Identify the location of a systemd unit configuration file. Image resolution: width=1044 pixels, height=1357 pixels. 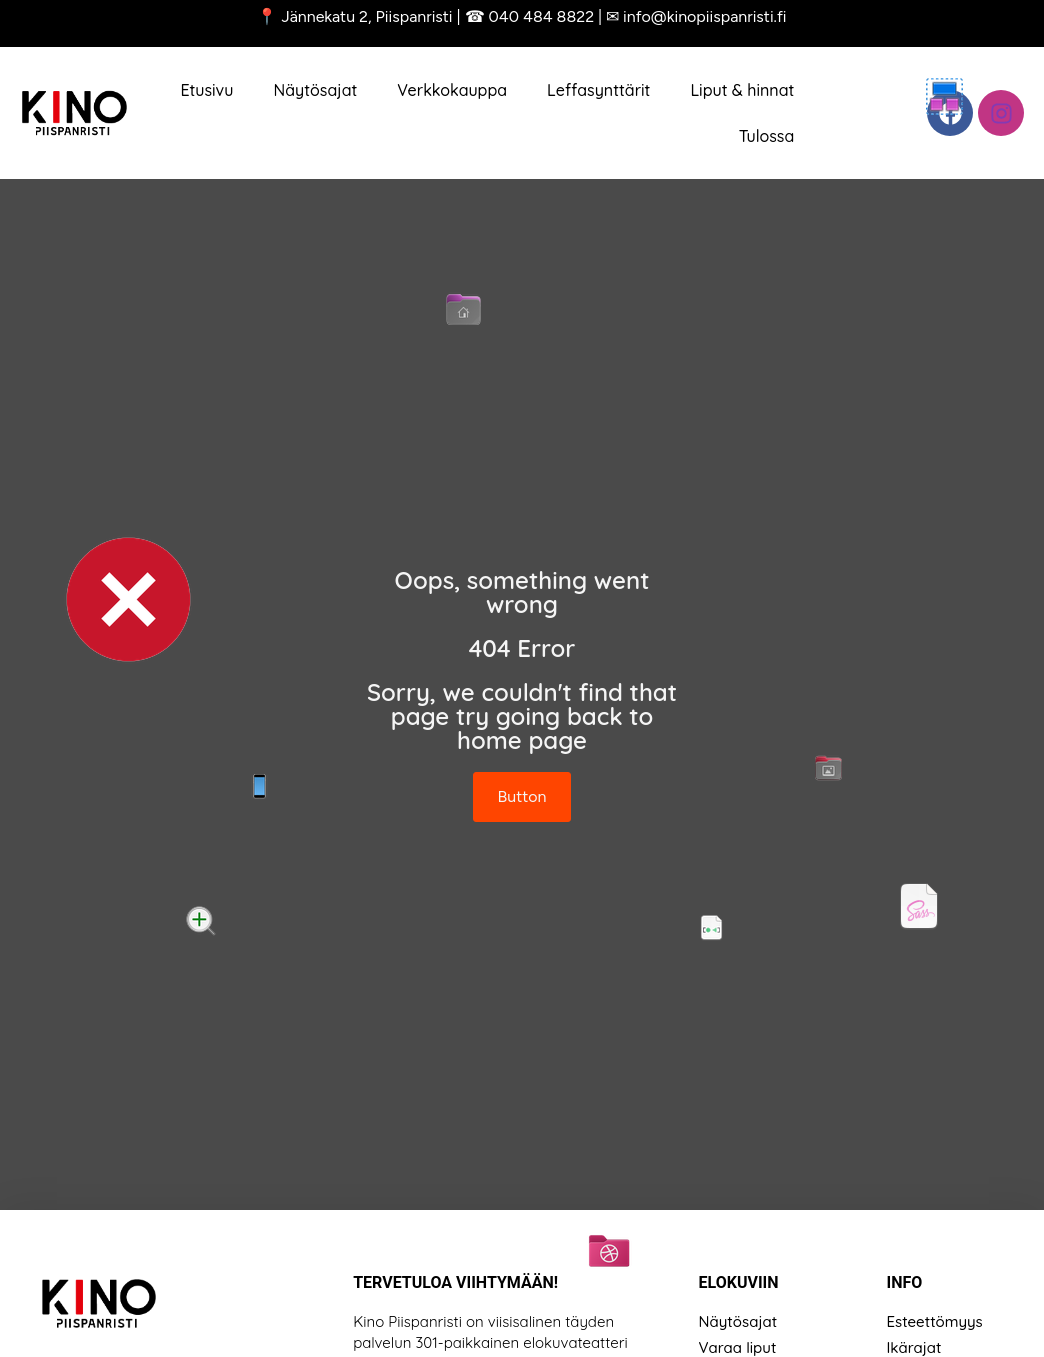
(711, 927).